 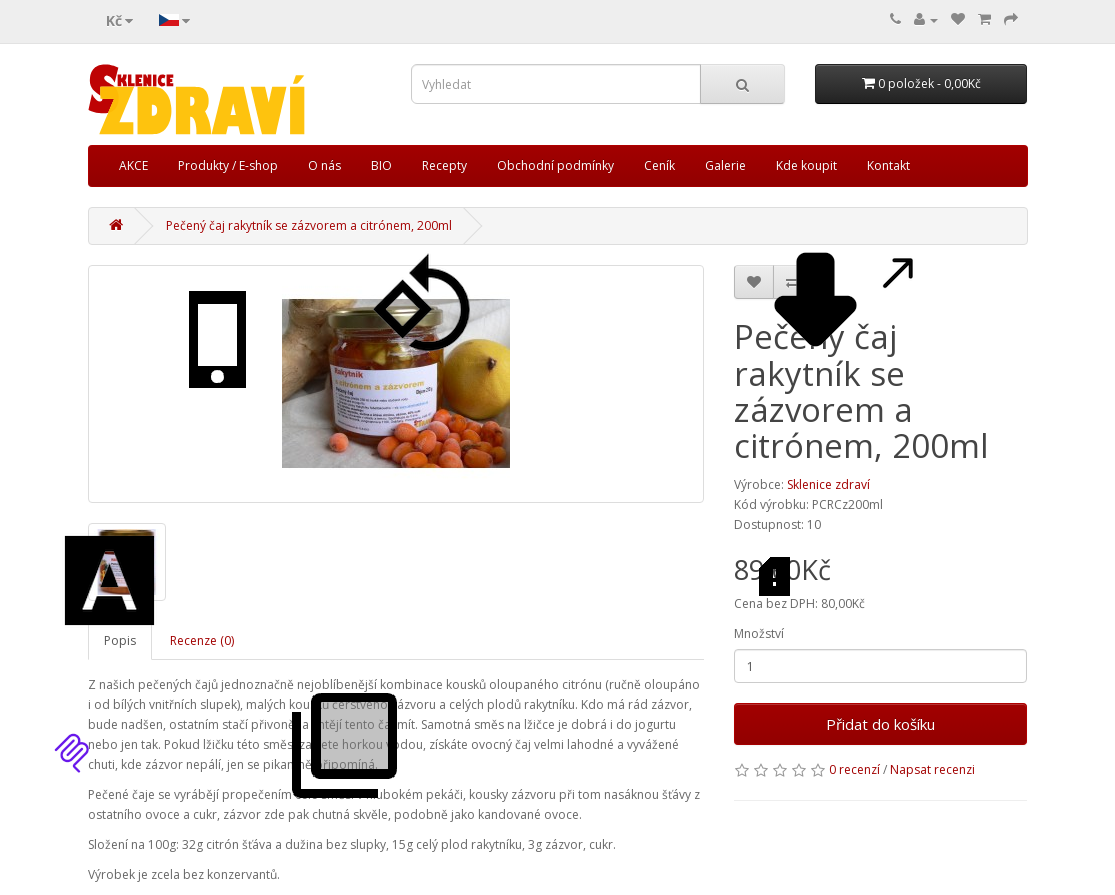 What do you see at coordinates (109, 580) in the screenshot?
I see `download or install a new font` at bounding box center [109, 580].